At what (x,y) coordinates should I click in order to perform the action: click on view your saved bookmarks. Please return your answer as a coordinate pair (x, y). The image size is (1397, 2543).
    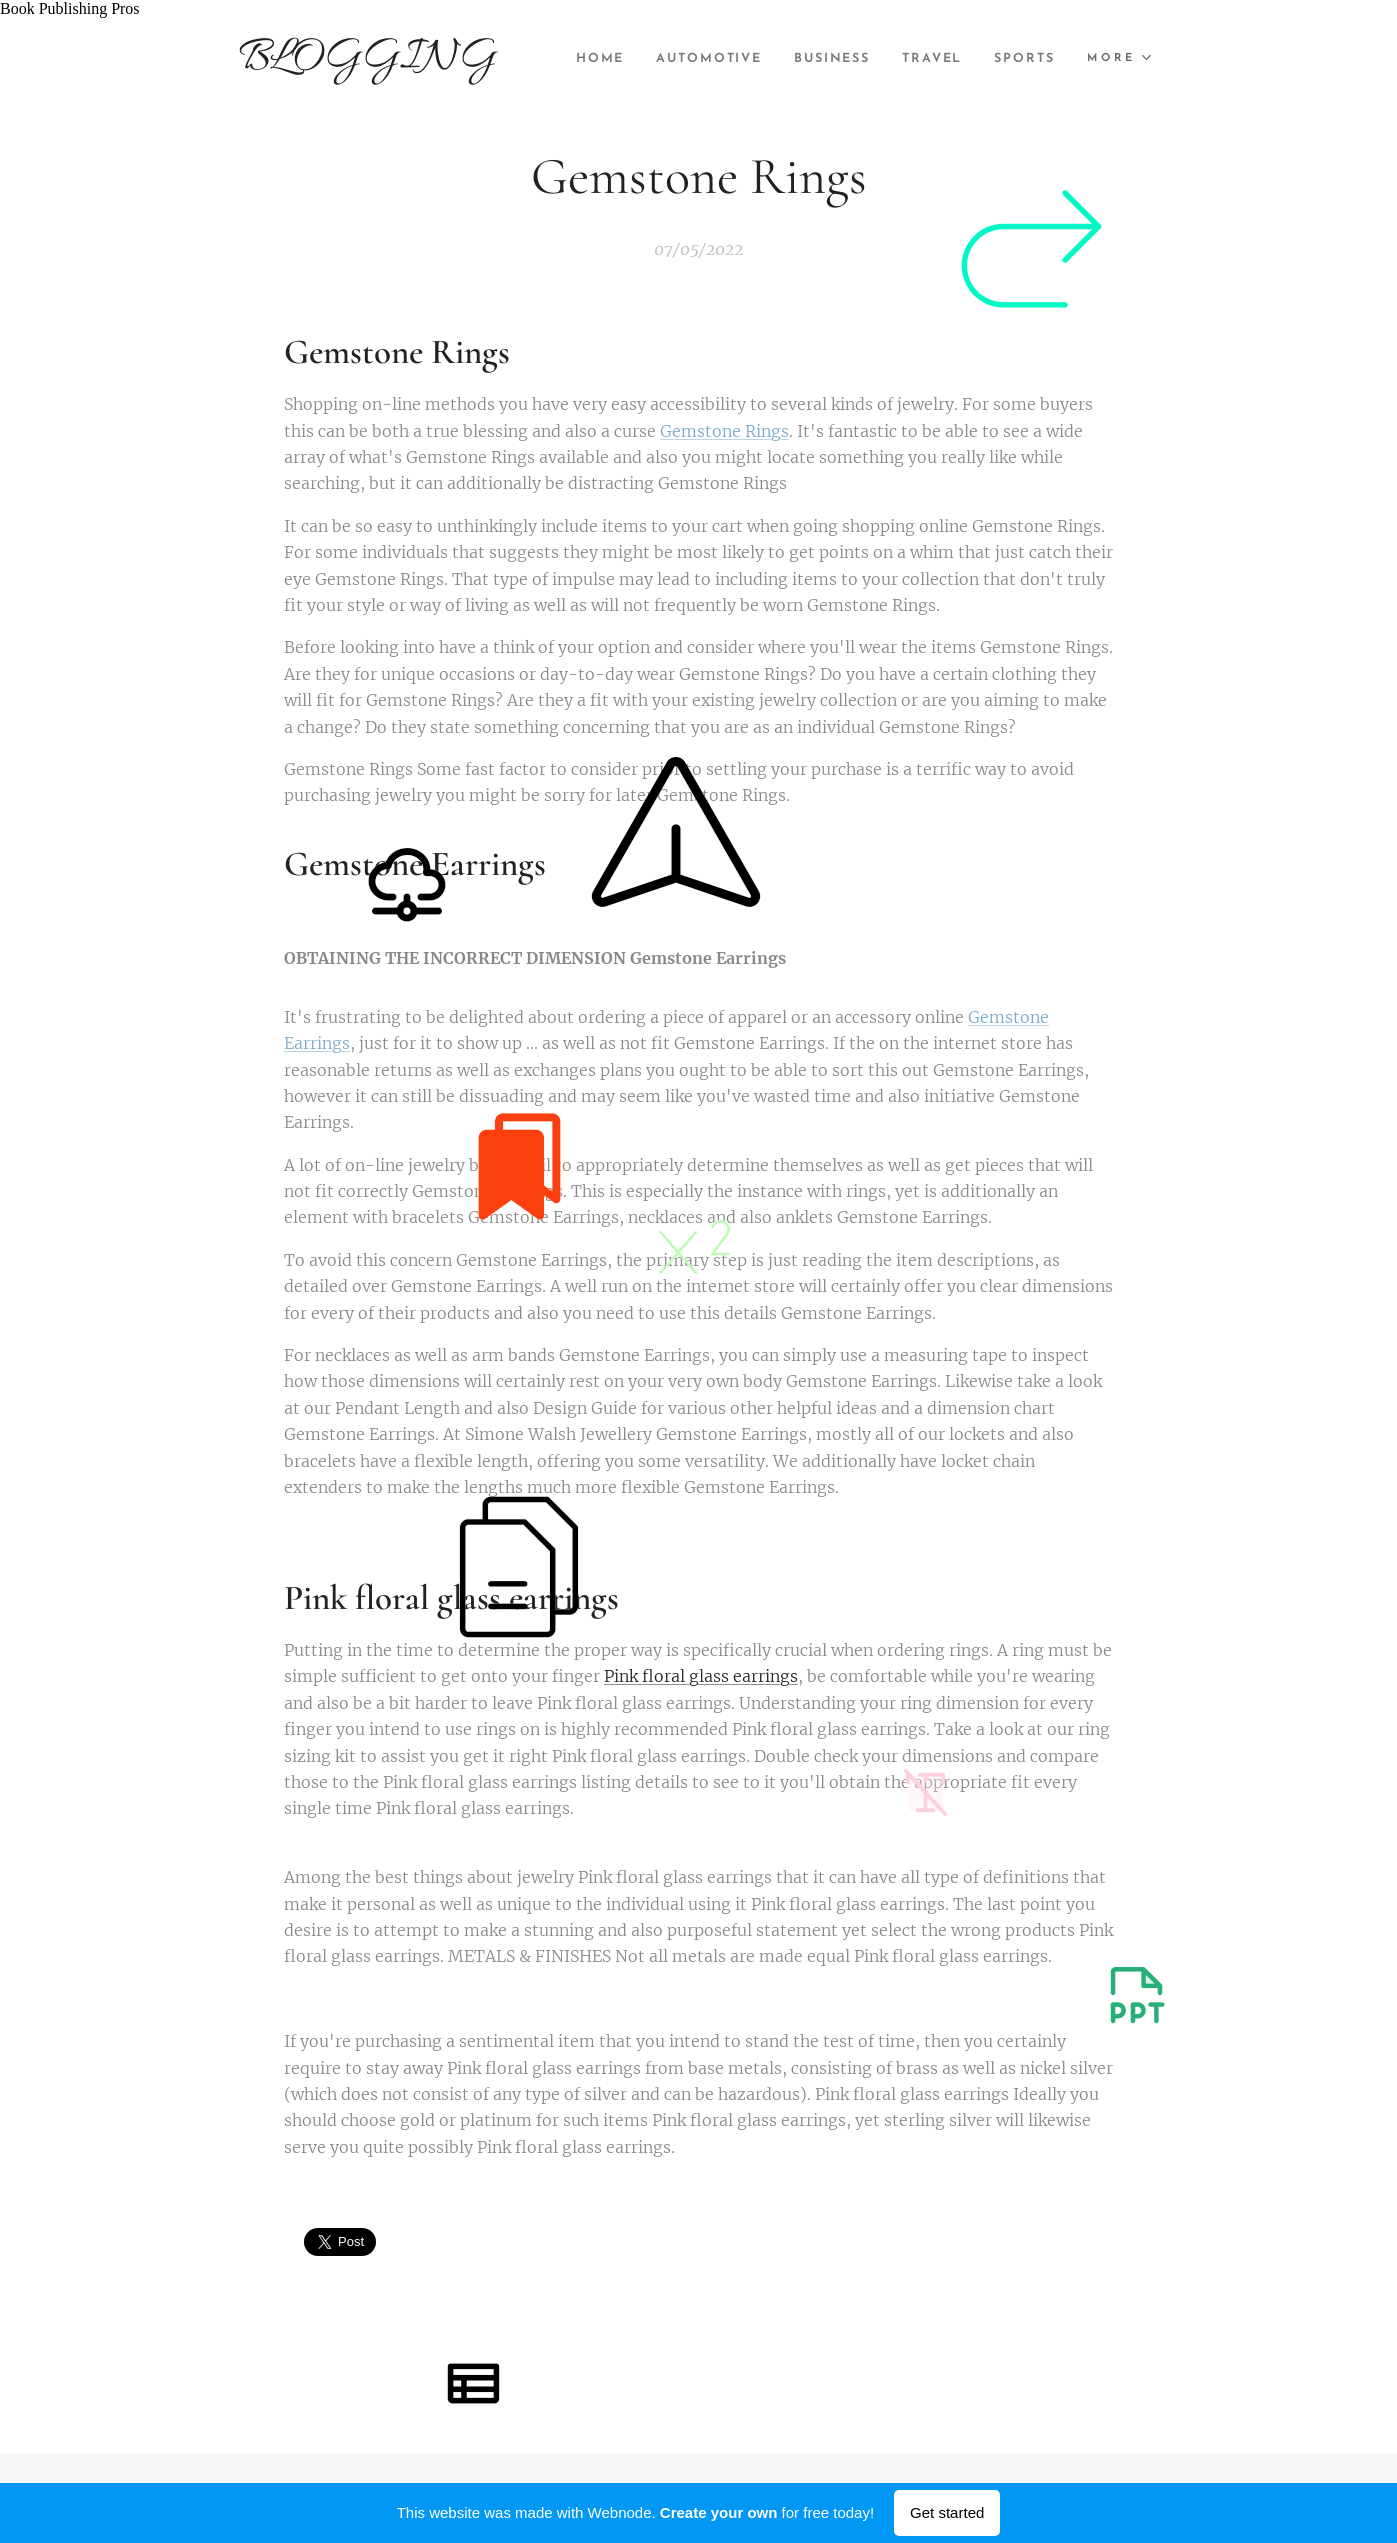
    Looking at the image, I should click on (519, 1166).